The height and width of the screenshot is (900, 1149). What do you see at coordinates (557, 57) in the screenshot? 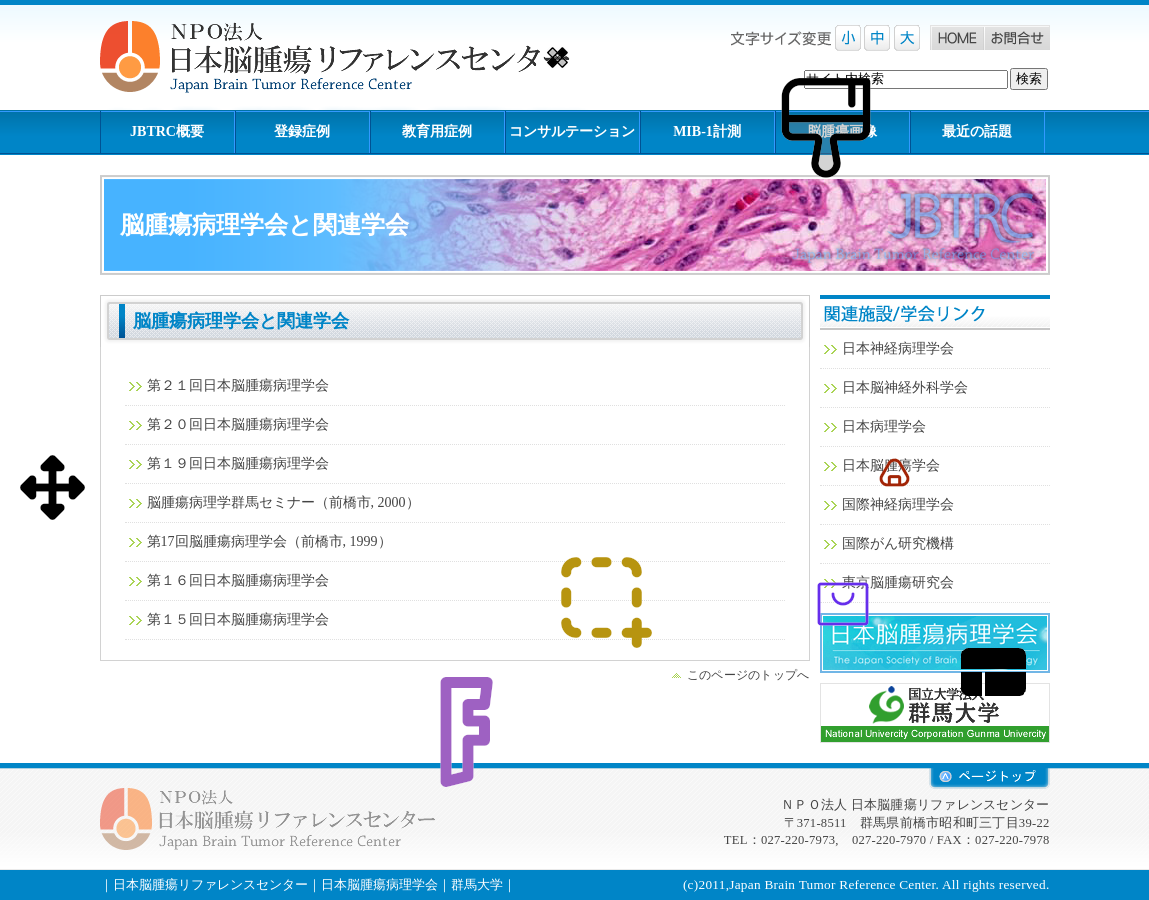
I see `apply healing or repair tool to image` at bounding box center [557, 57].